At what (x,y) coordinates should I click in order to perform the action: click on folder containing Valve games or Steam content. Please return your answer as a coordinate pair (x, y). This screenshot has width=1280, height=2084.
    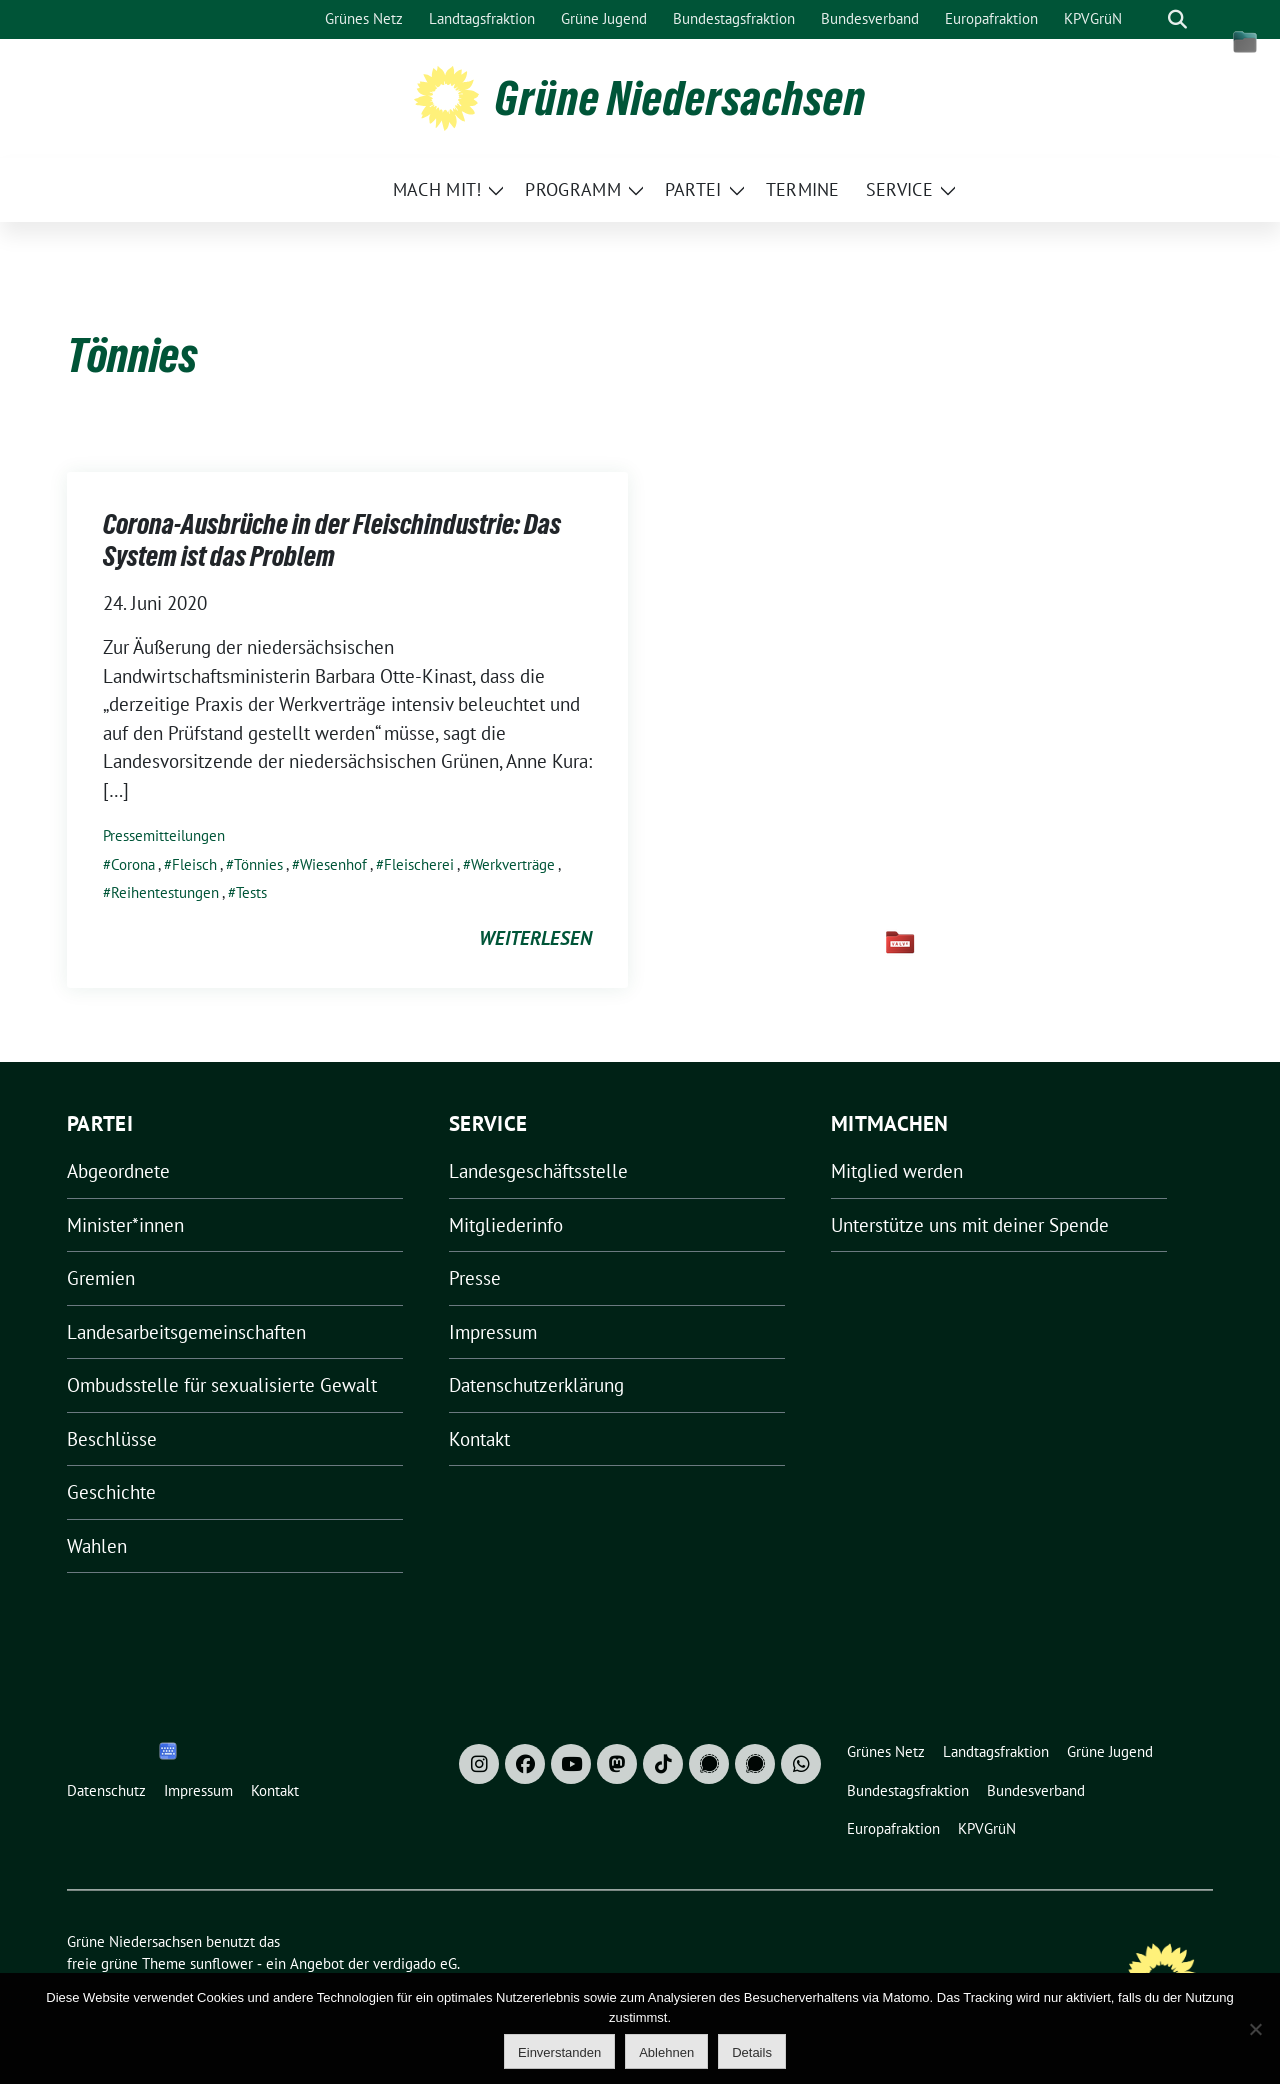
    Looking at the image, I should click on (900, 943).